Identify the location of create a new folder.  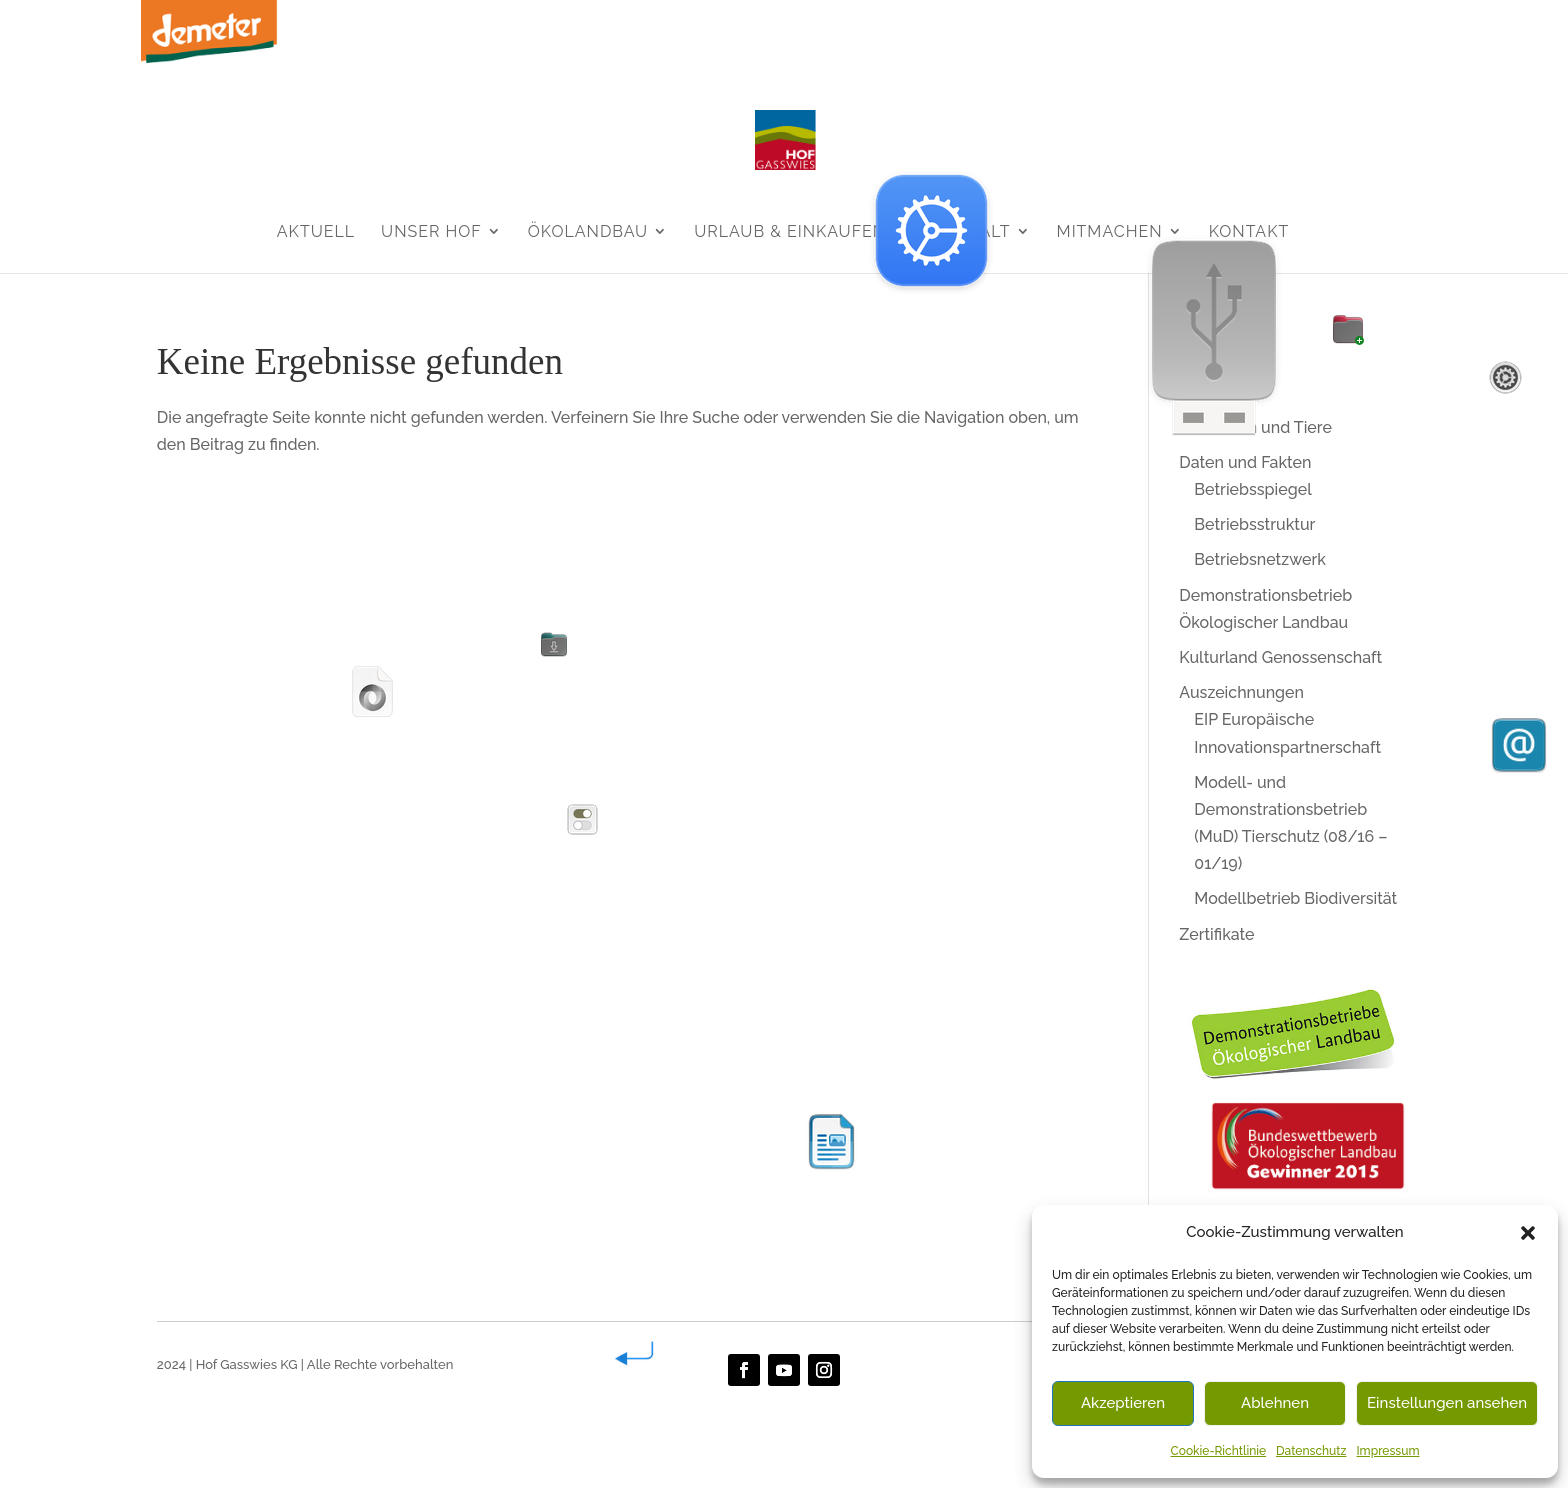
(1348, 329).